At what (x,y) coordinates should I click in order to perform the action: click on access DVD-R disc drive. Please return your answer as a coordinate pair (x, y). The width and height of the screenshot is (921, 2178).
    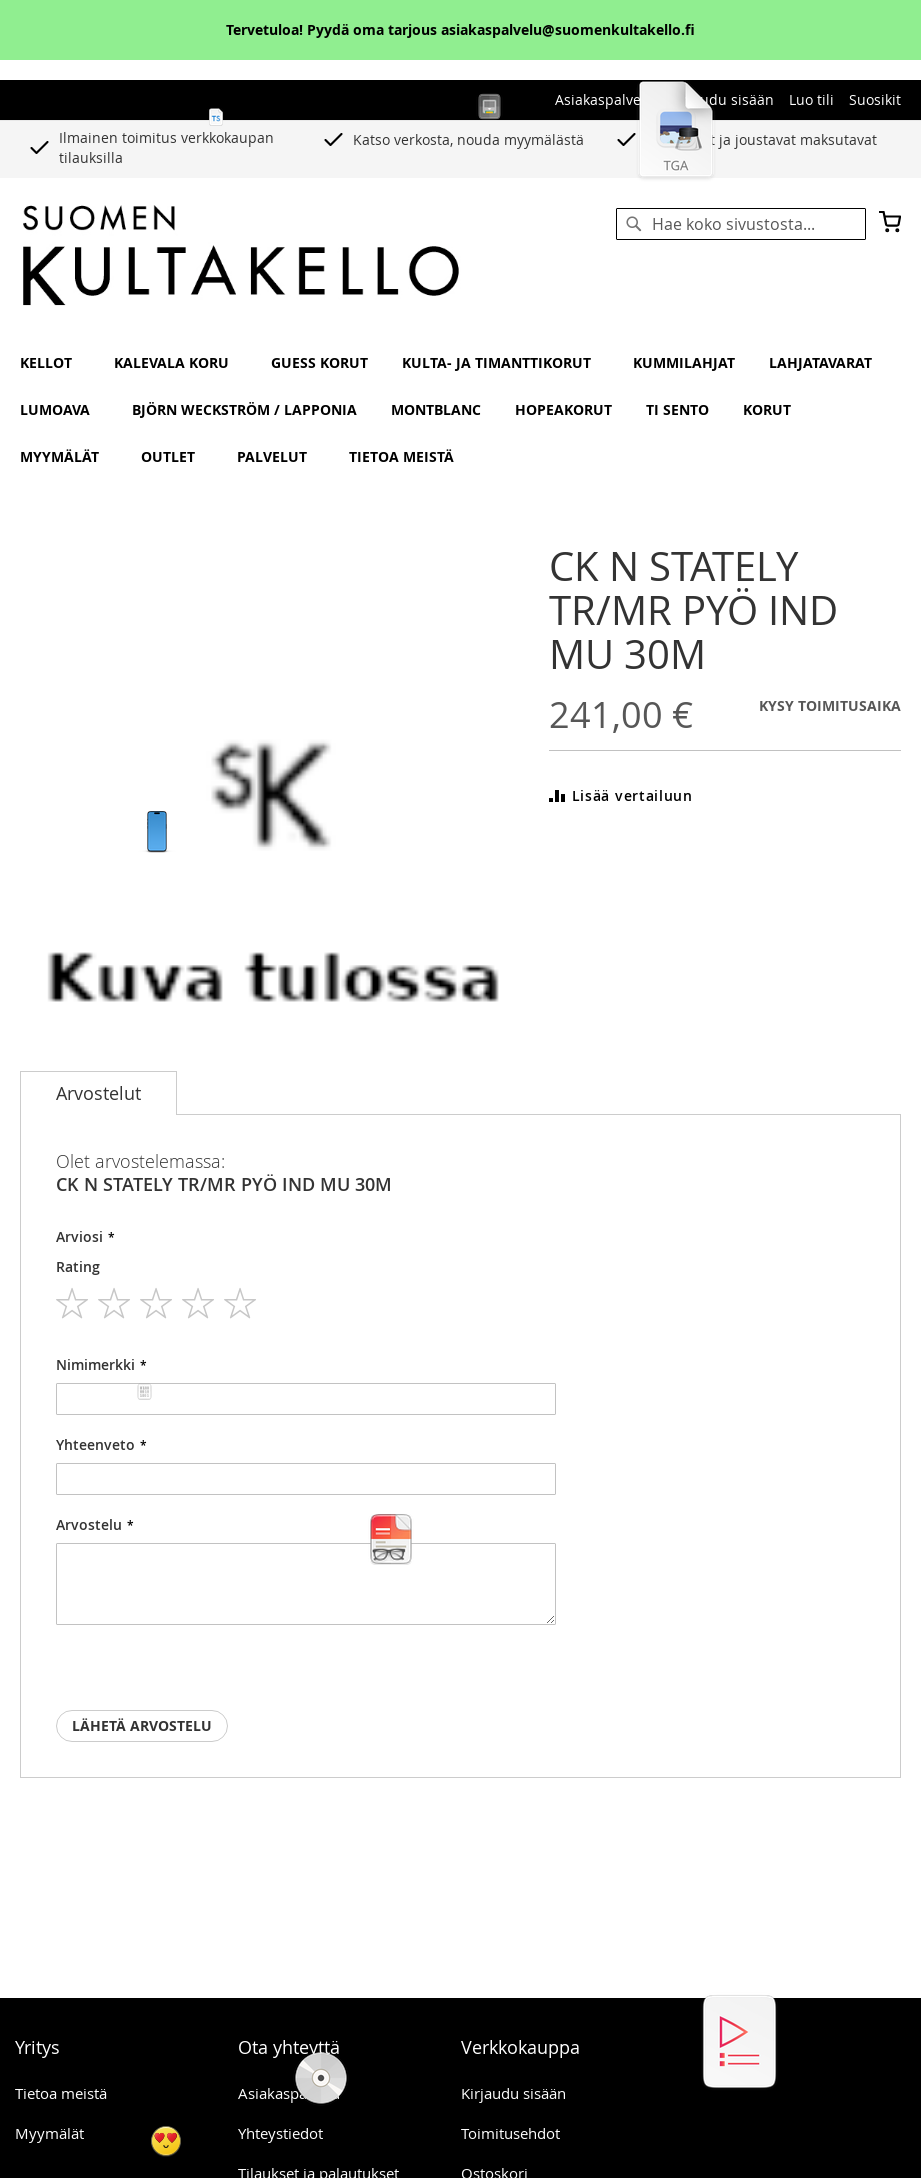
    Looking at the image, I should click on (321, 2078).